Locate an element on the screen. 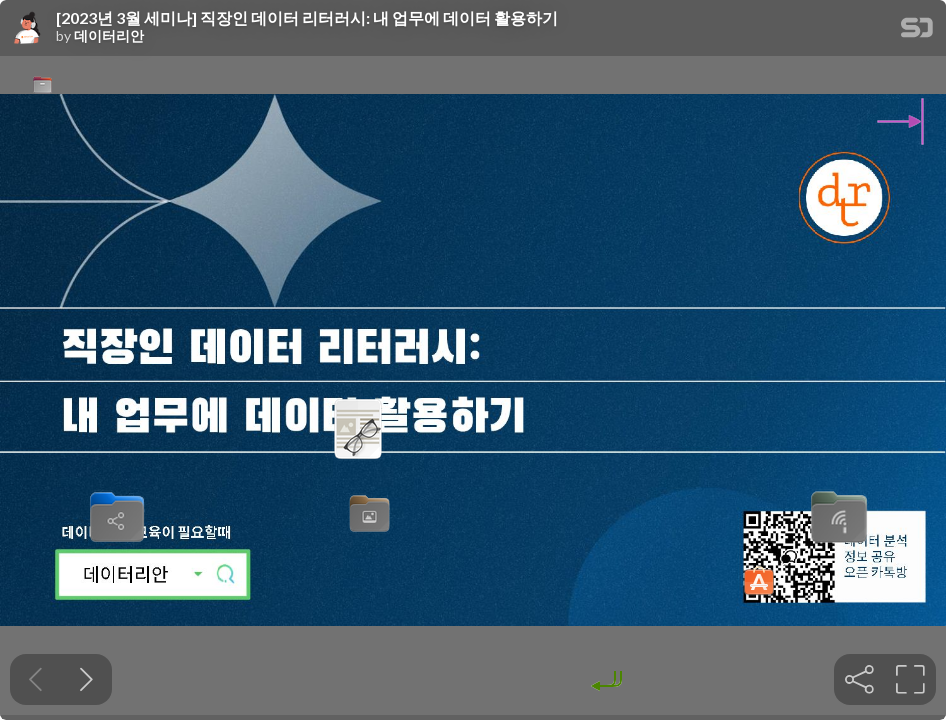  reply to all recipients of an email is located at coordinates (606, 679).